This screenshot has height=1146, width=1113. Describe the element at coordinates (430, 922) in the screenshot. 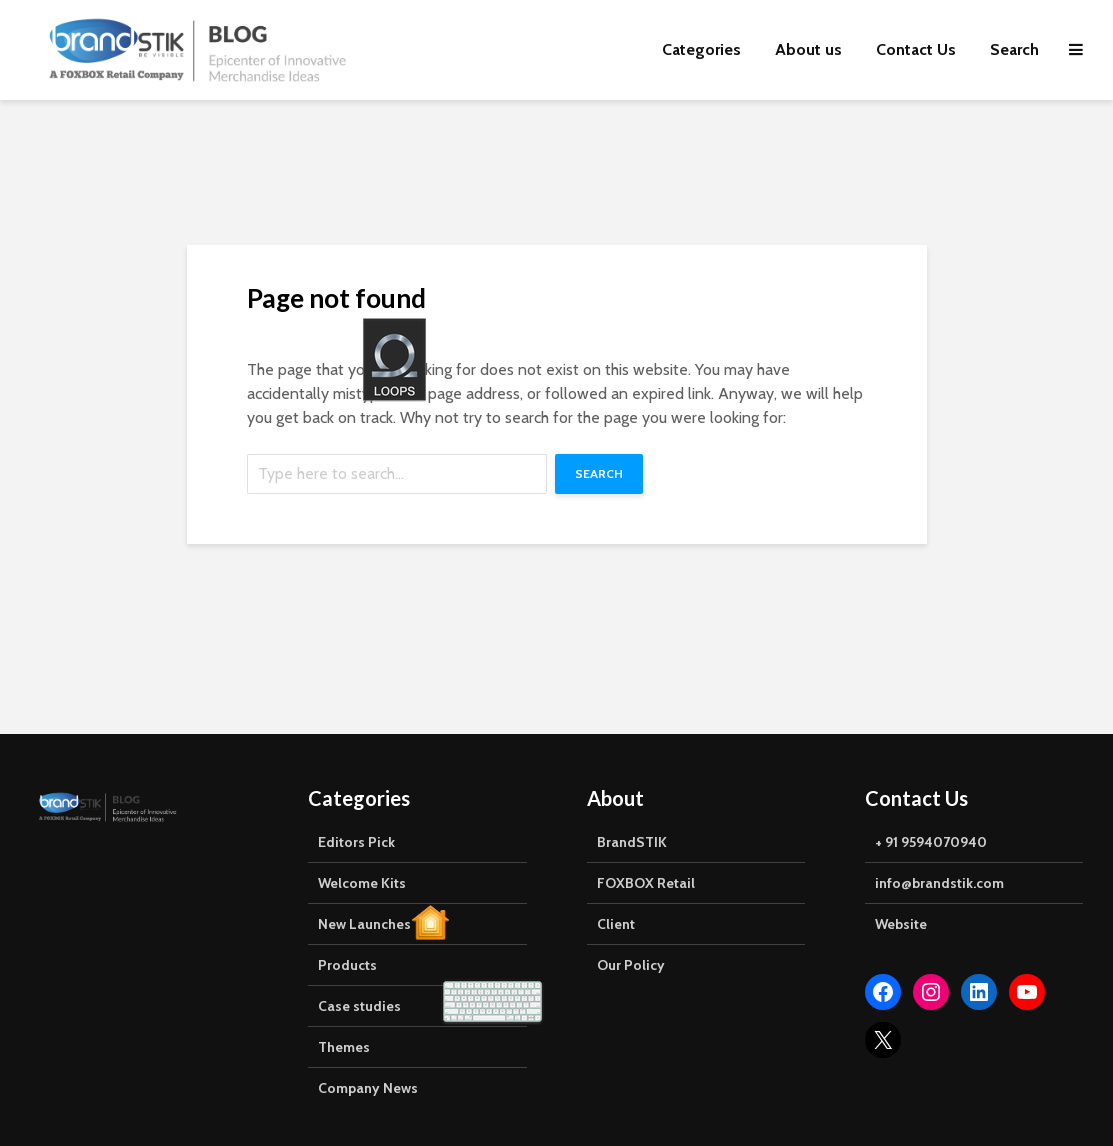

I see `open home settings or preferences` at that location.